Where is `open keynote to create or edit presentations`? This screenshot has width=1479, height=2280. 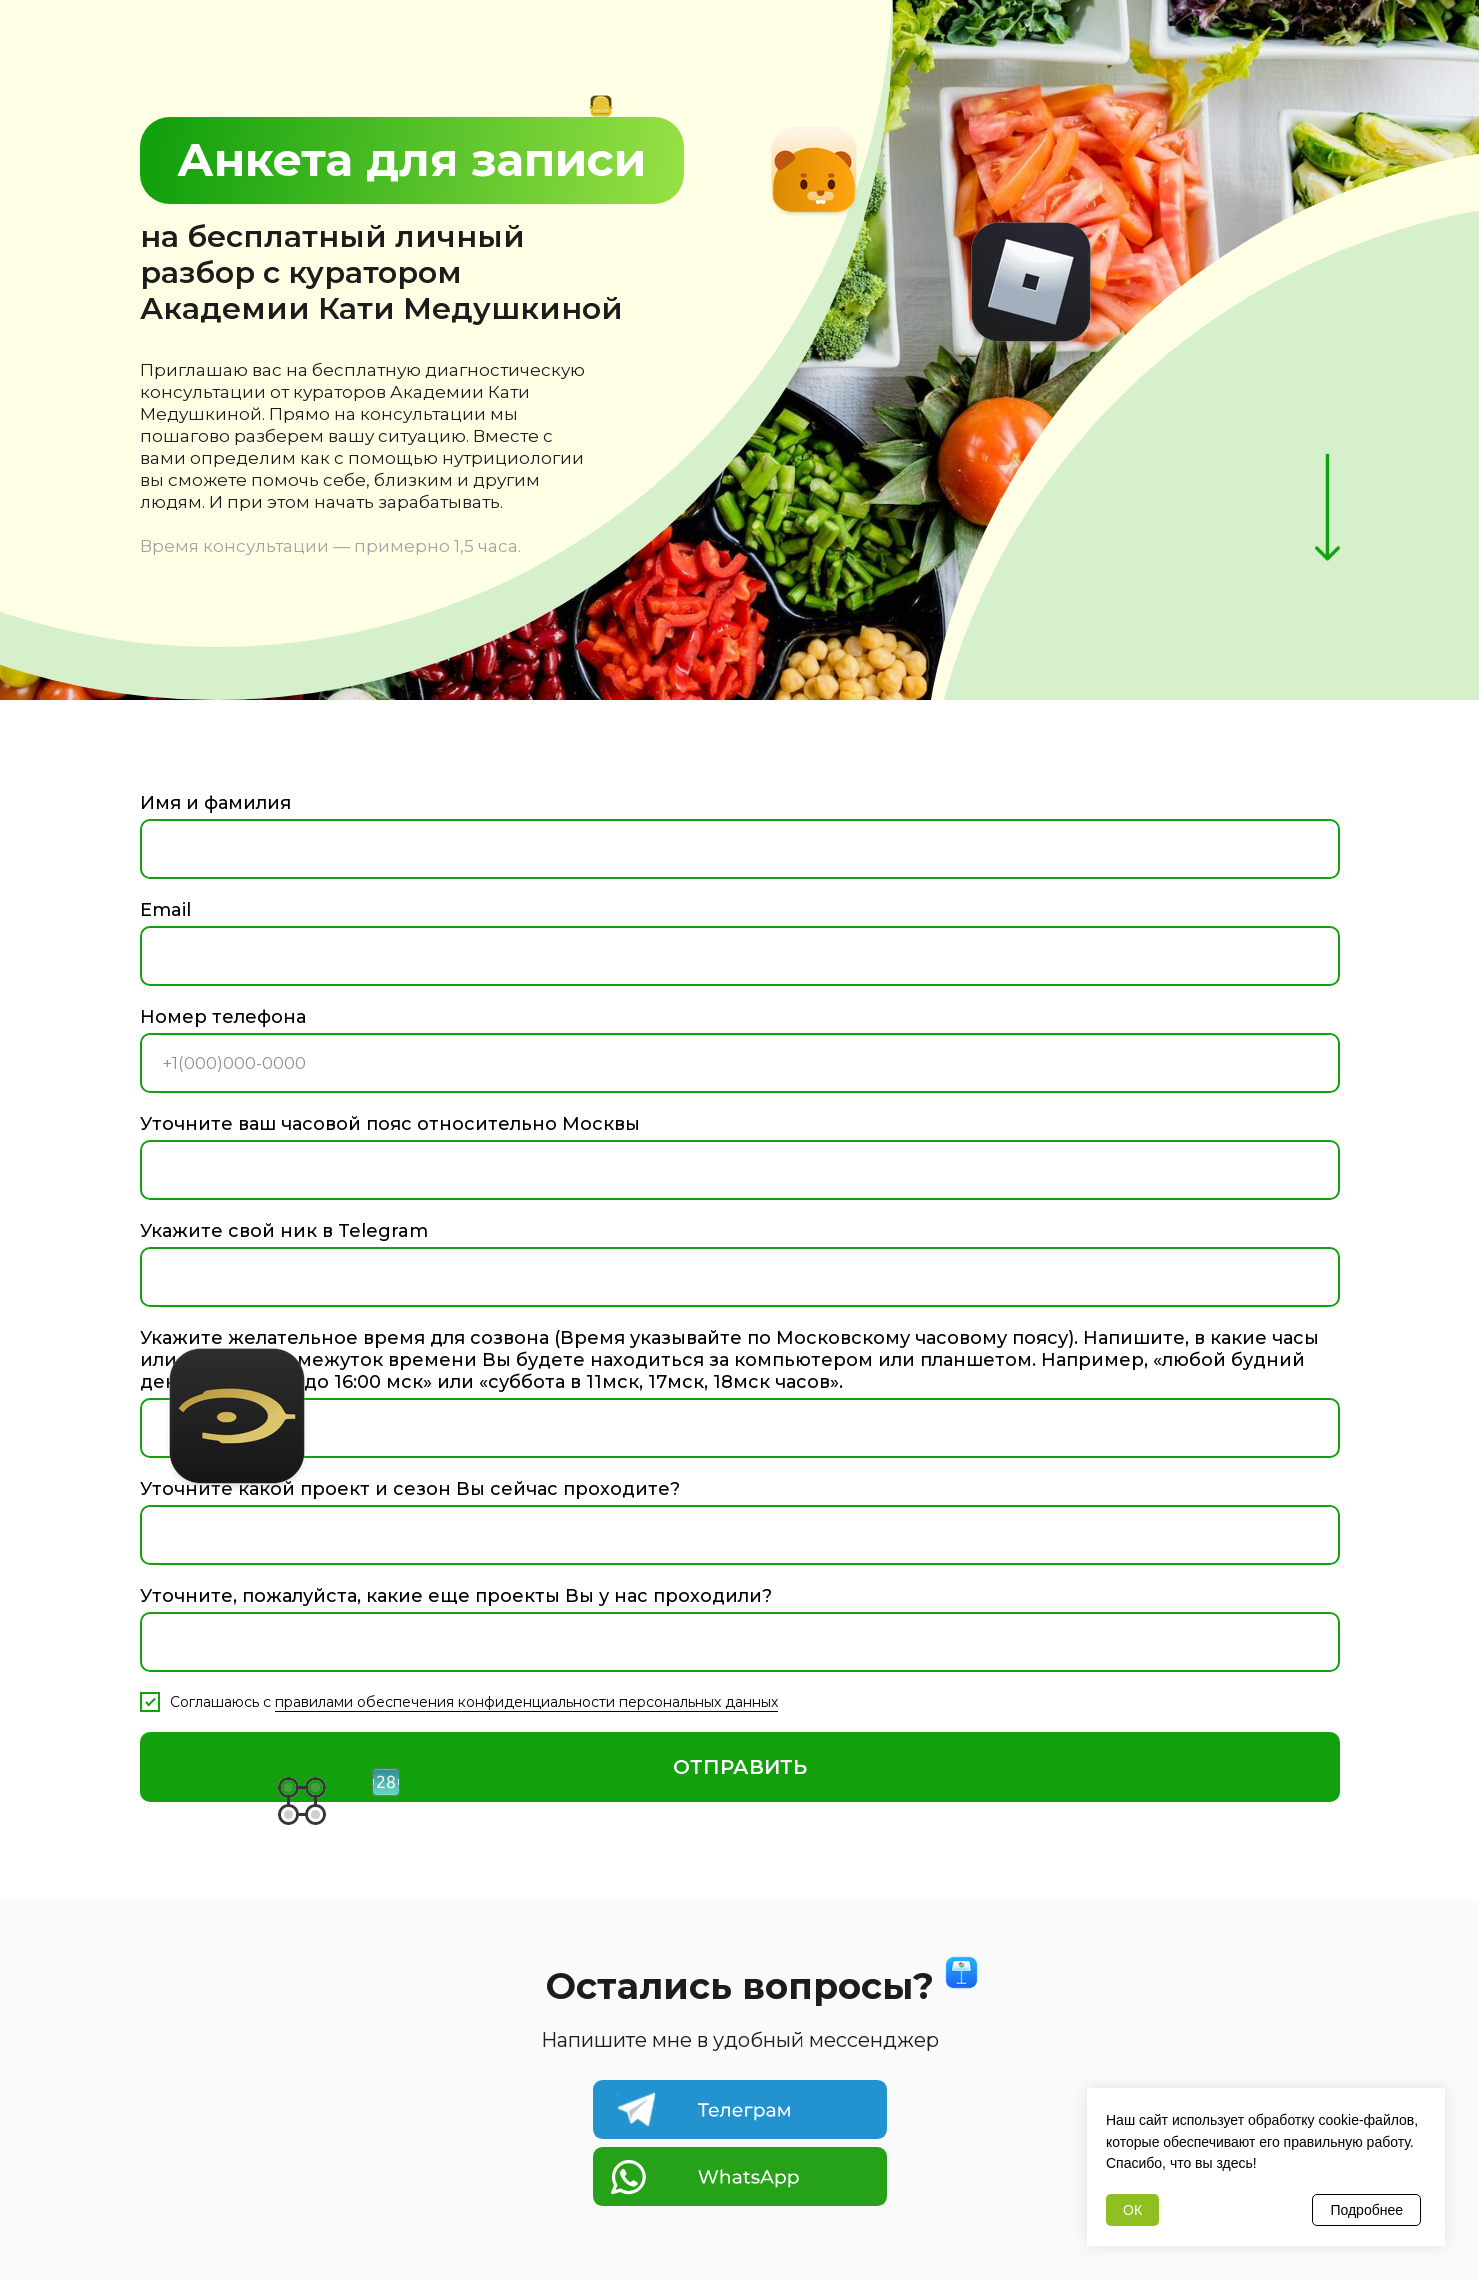
open keynote to create or edit presentations is located at coordinates (961, 1972).